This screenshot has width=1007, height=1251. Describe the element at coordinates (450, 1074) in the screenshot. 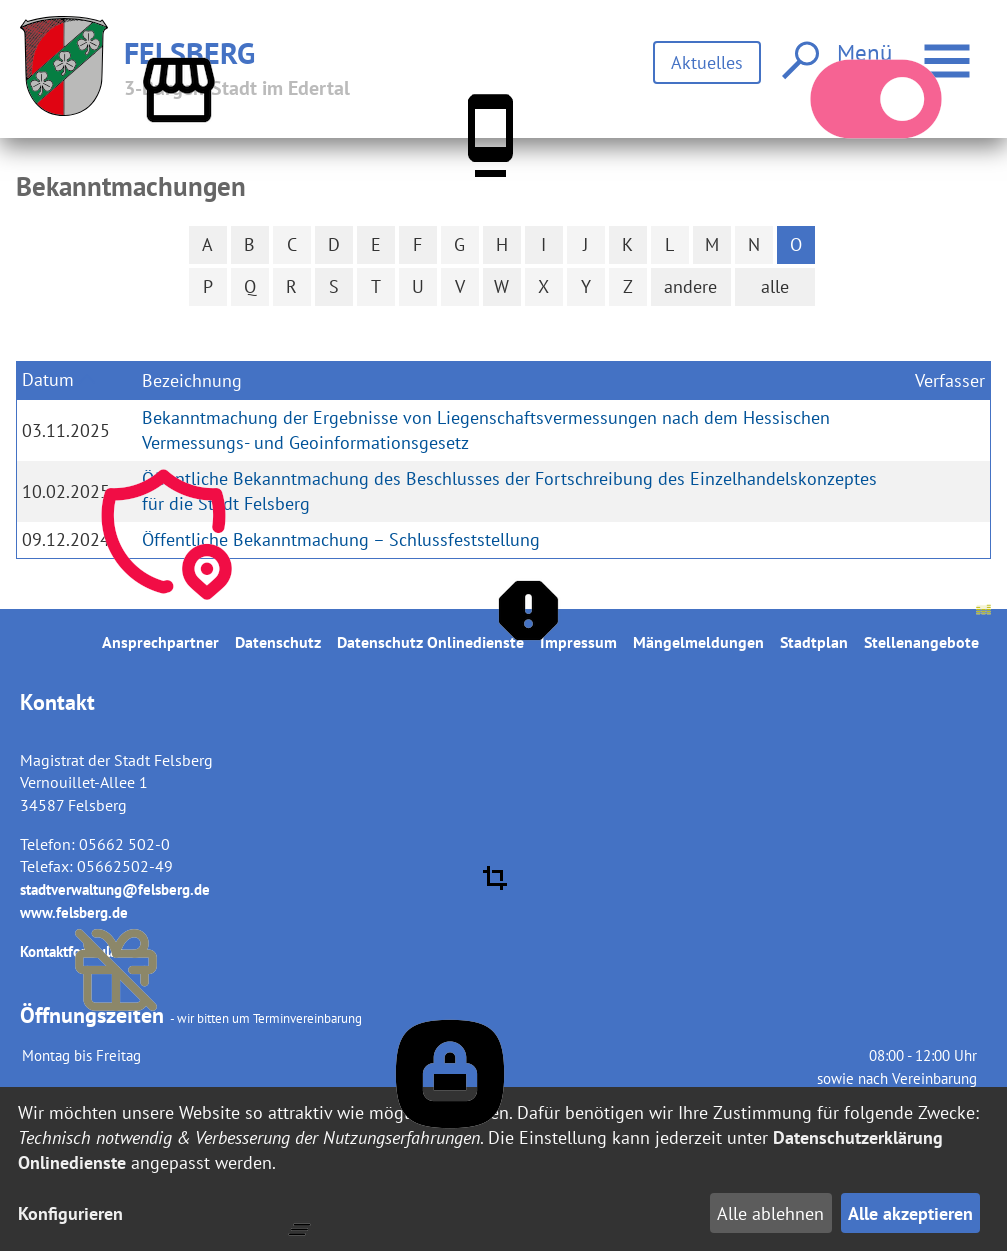

I see `access security or privacy settings` at that location.